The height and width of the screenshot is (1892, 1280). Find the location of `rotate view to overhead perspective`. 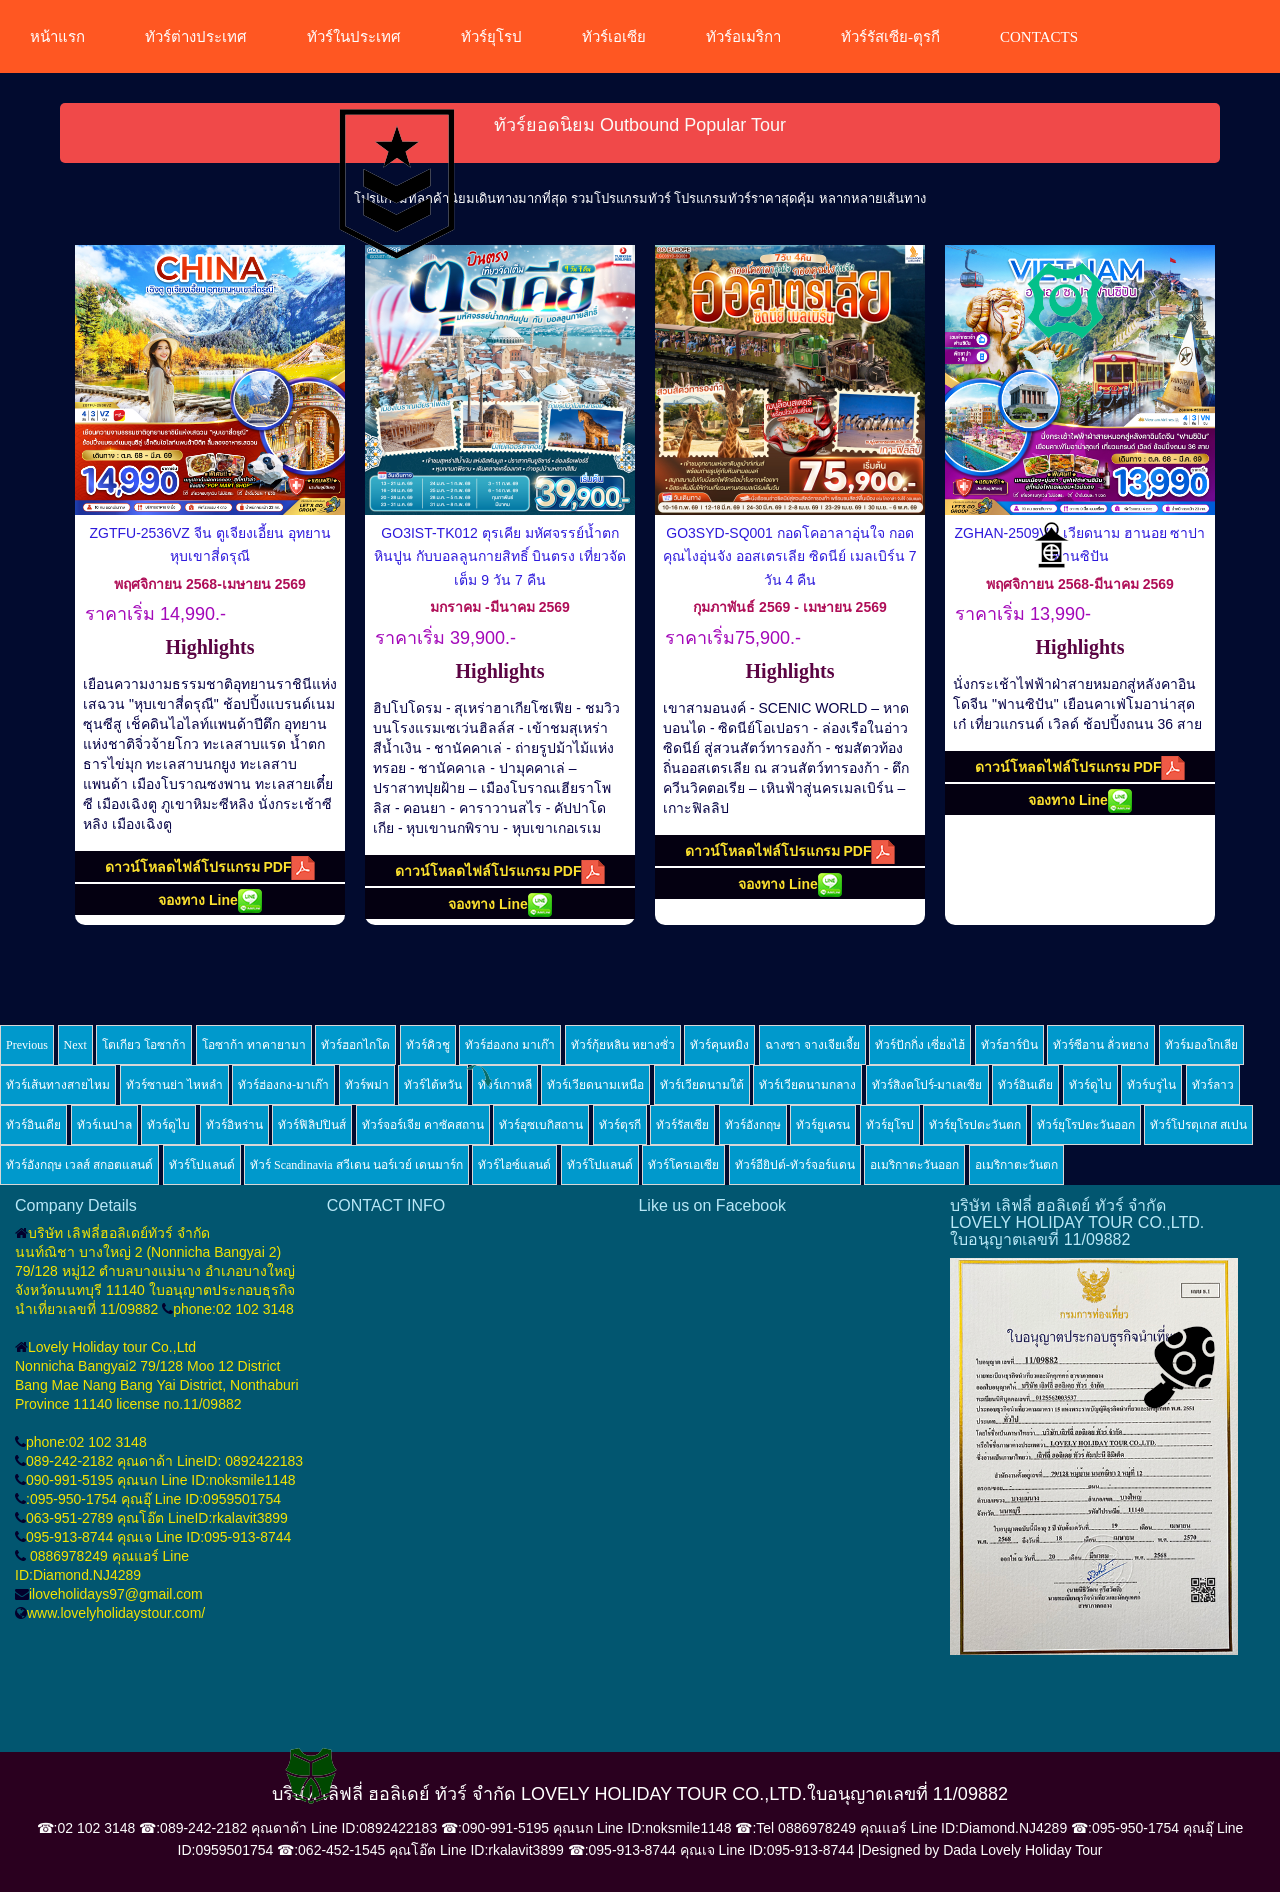

rotate view to overhead perspective is located at coordinates (479, 1076).